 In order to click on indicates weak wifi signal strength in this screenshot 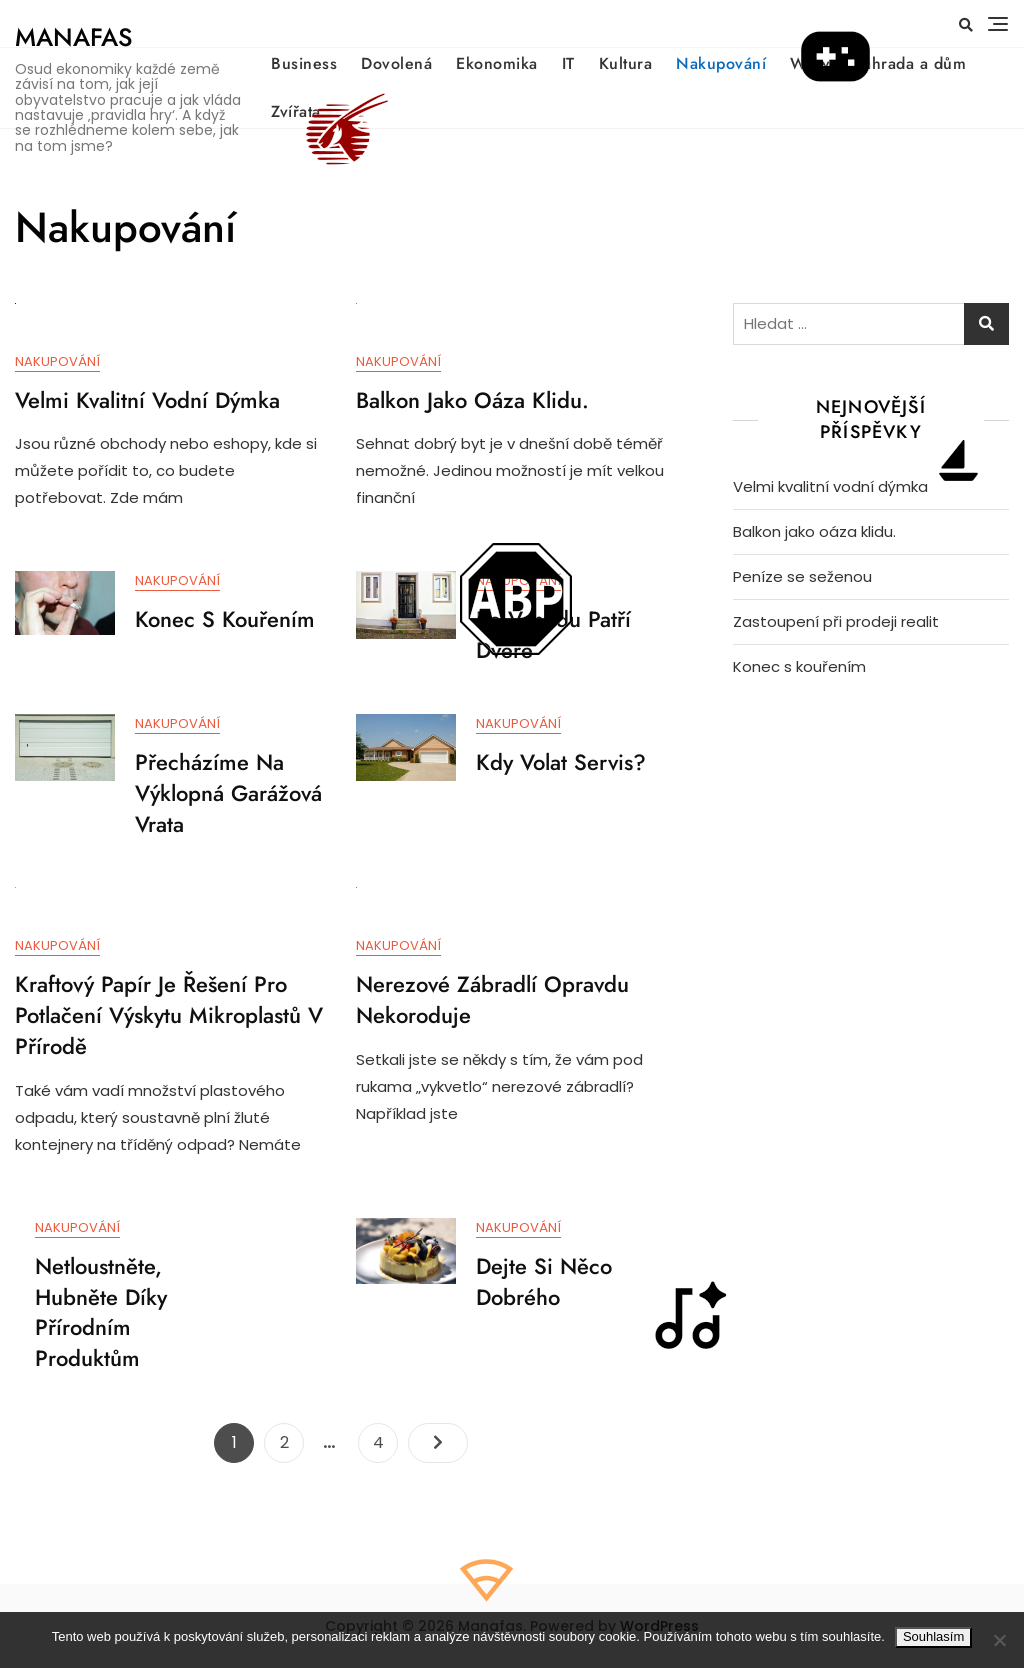, I will do `click(486, 1580)`.